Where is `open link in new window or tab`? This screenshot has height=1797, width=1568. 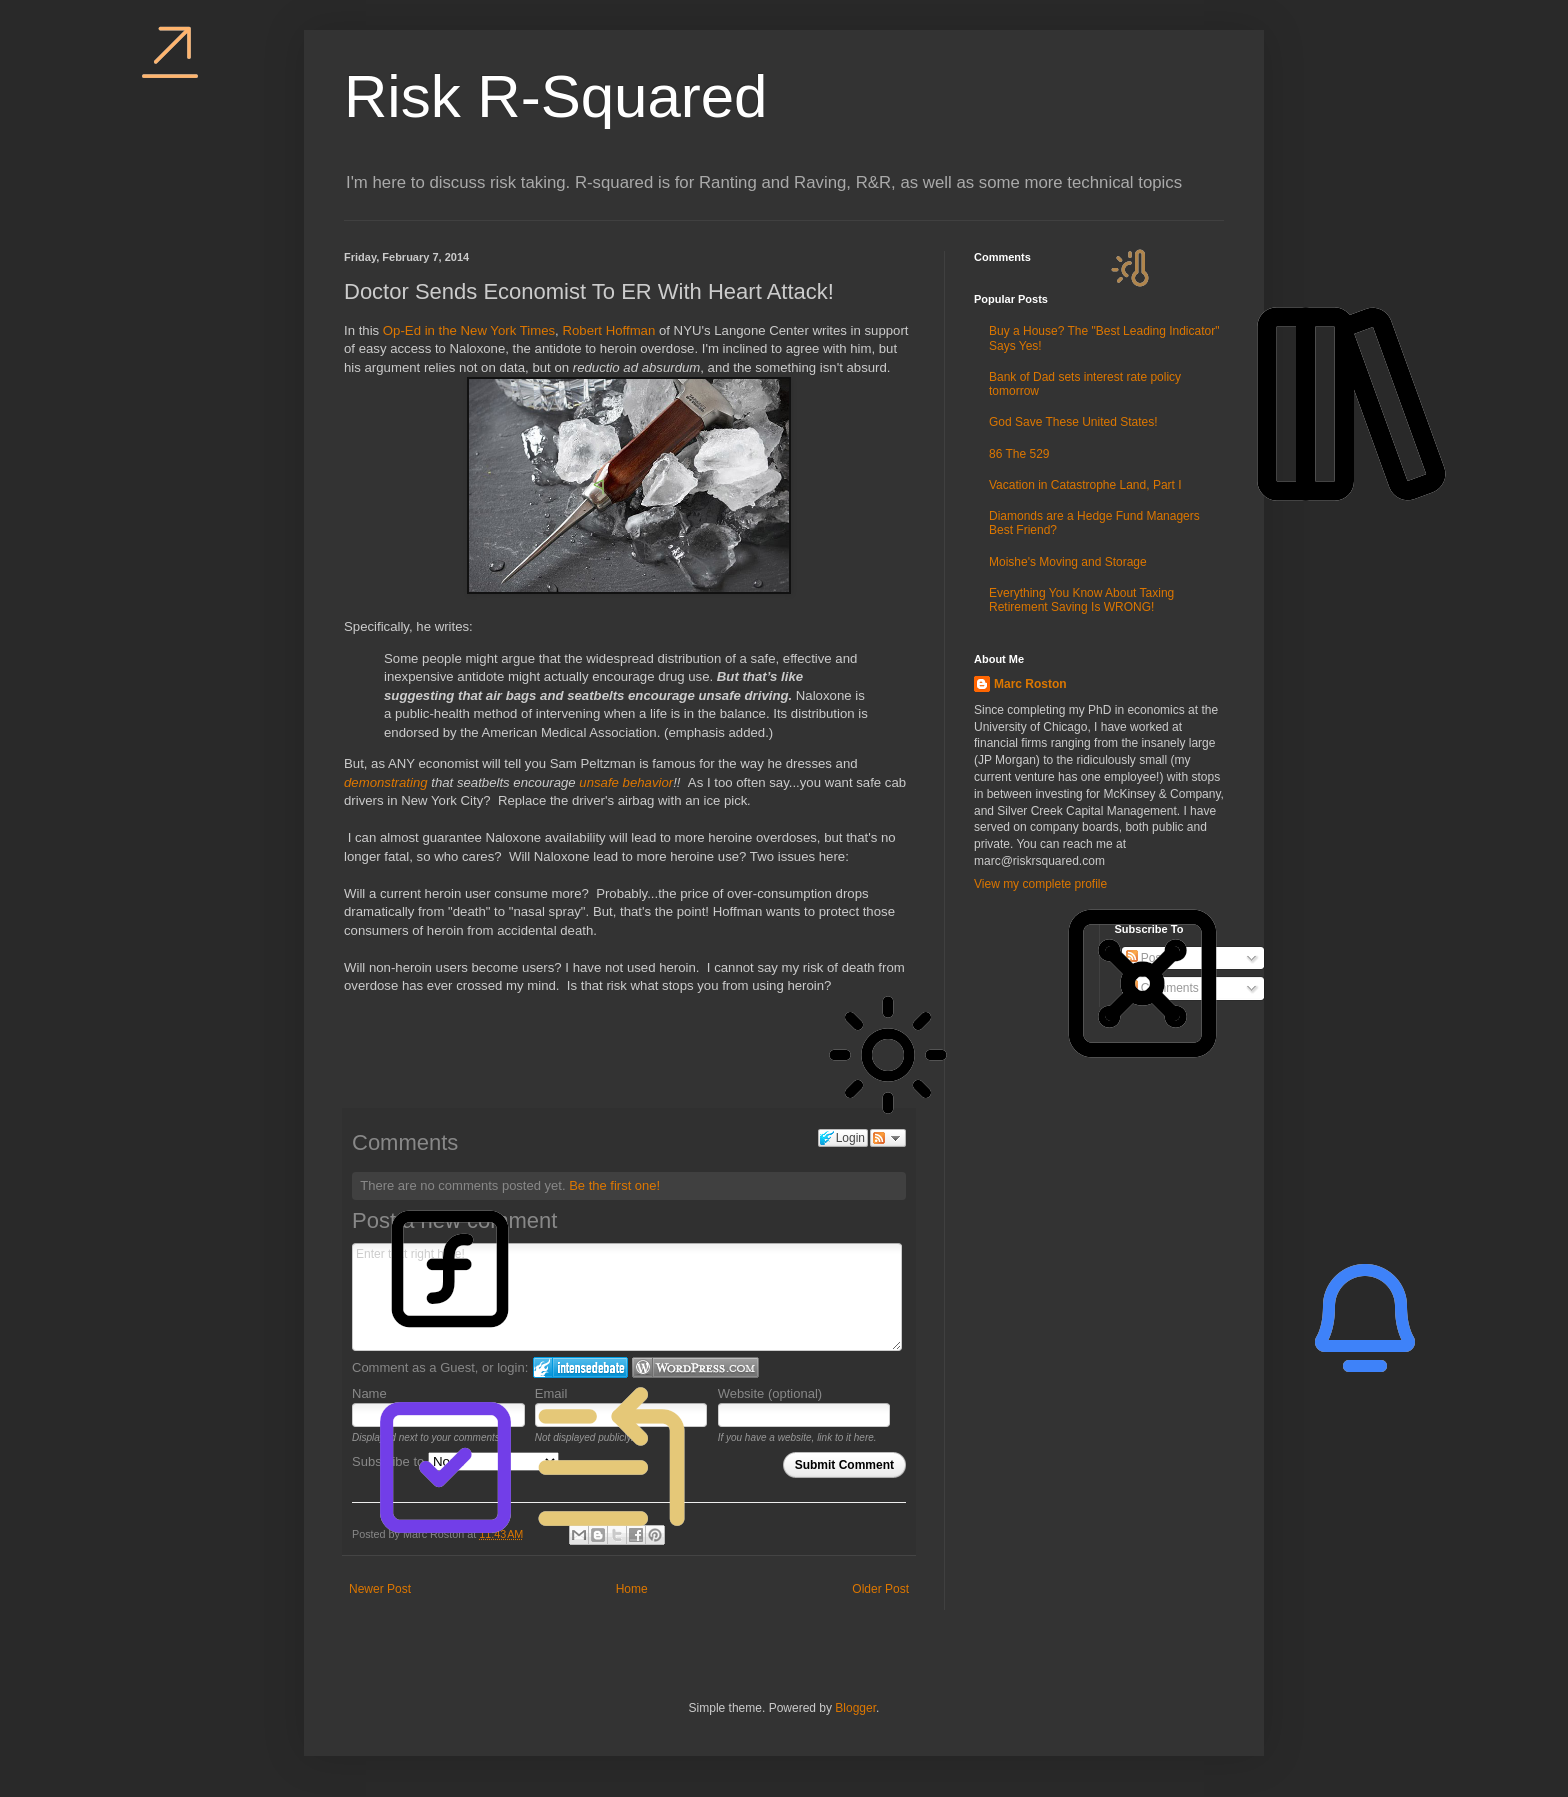
open link in new window or tab is located at coordinates (170, 50).